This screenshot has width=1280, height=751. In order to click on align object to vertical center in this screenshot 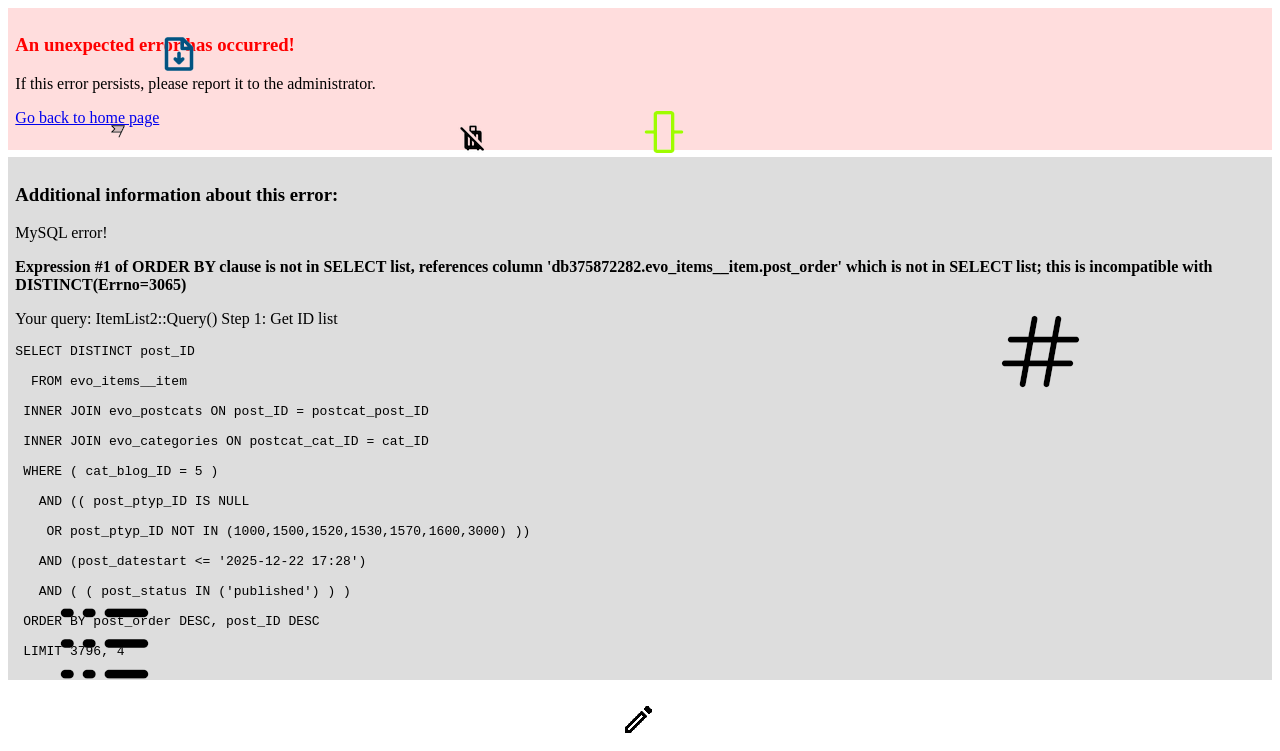, I will do `click(664, 132)`.